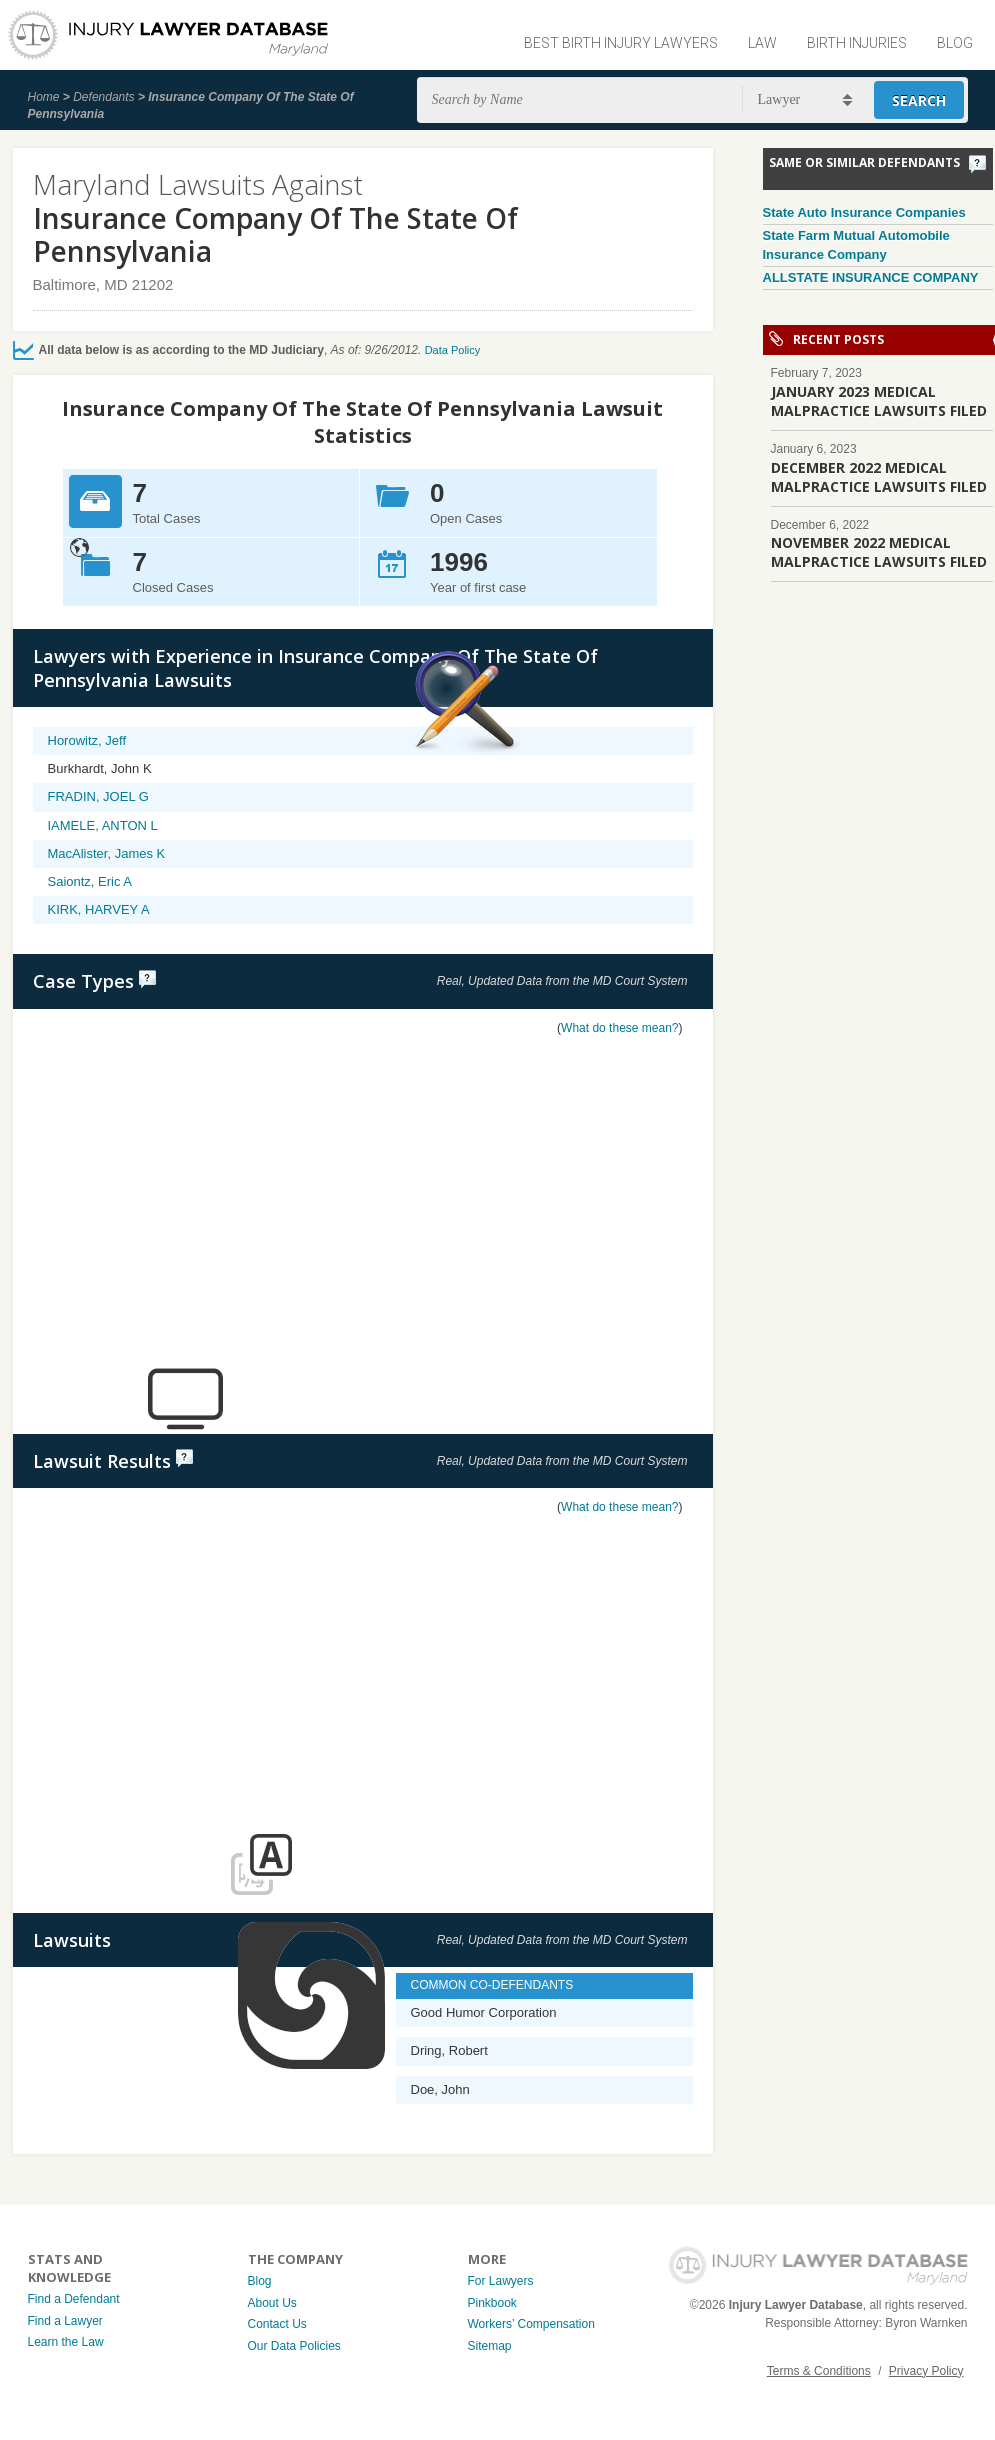 This screenshot has width=995, height=2440. I want to click on indicates a desktop computer or workstation, so click(185, 1396).